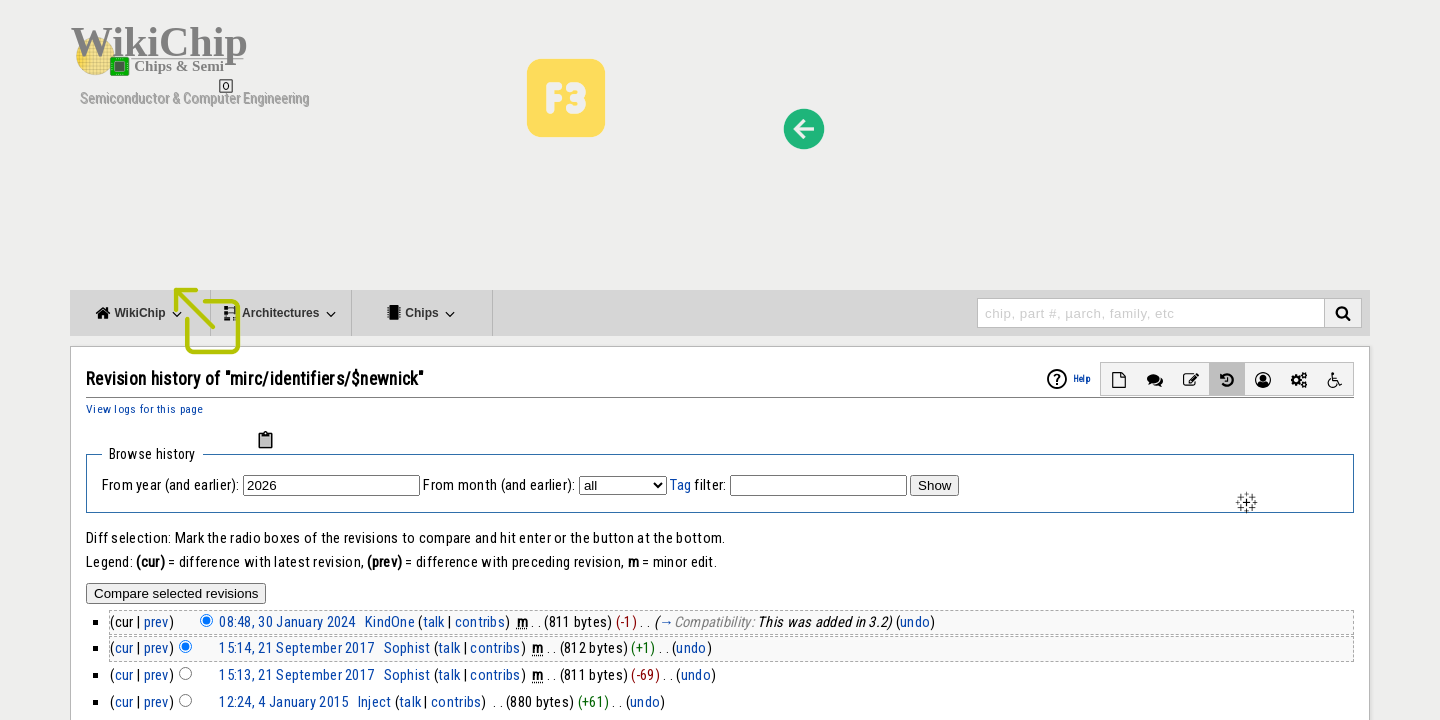 This screenshot has width=1440, height=720. I want to click on open Tableau application, so click(1246, 502).